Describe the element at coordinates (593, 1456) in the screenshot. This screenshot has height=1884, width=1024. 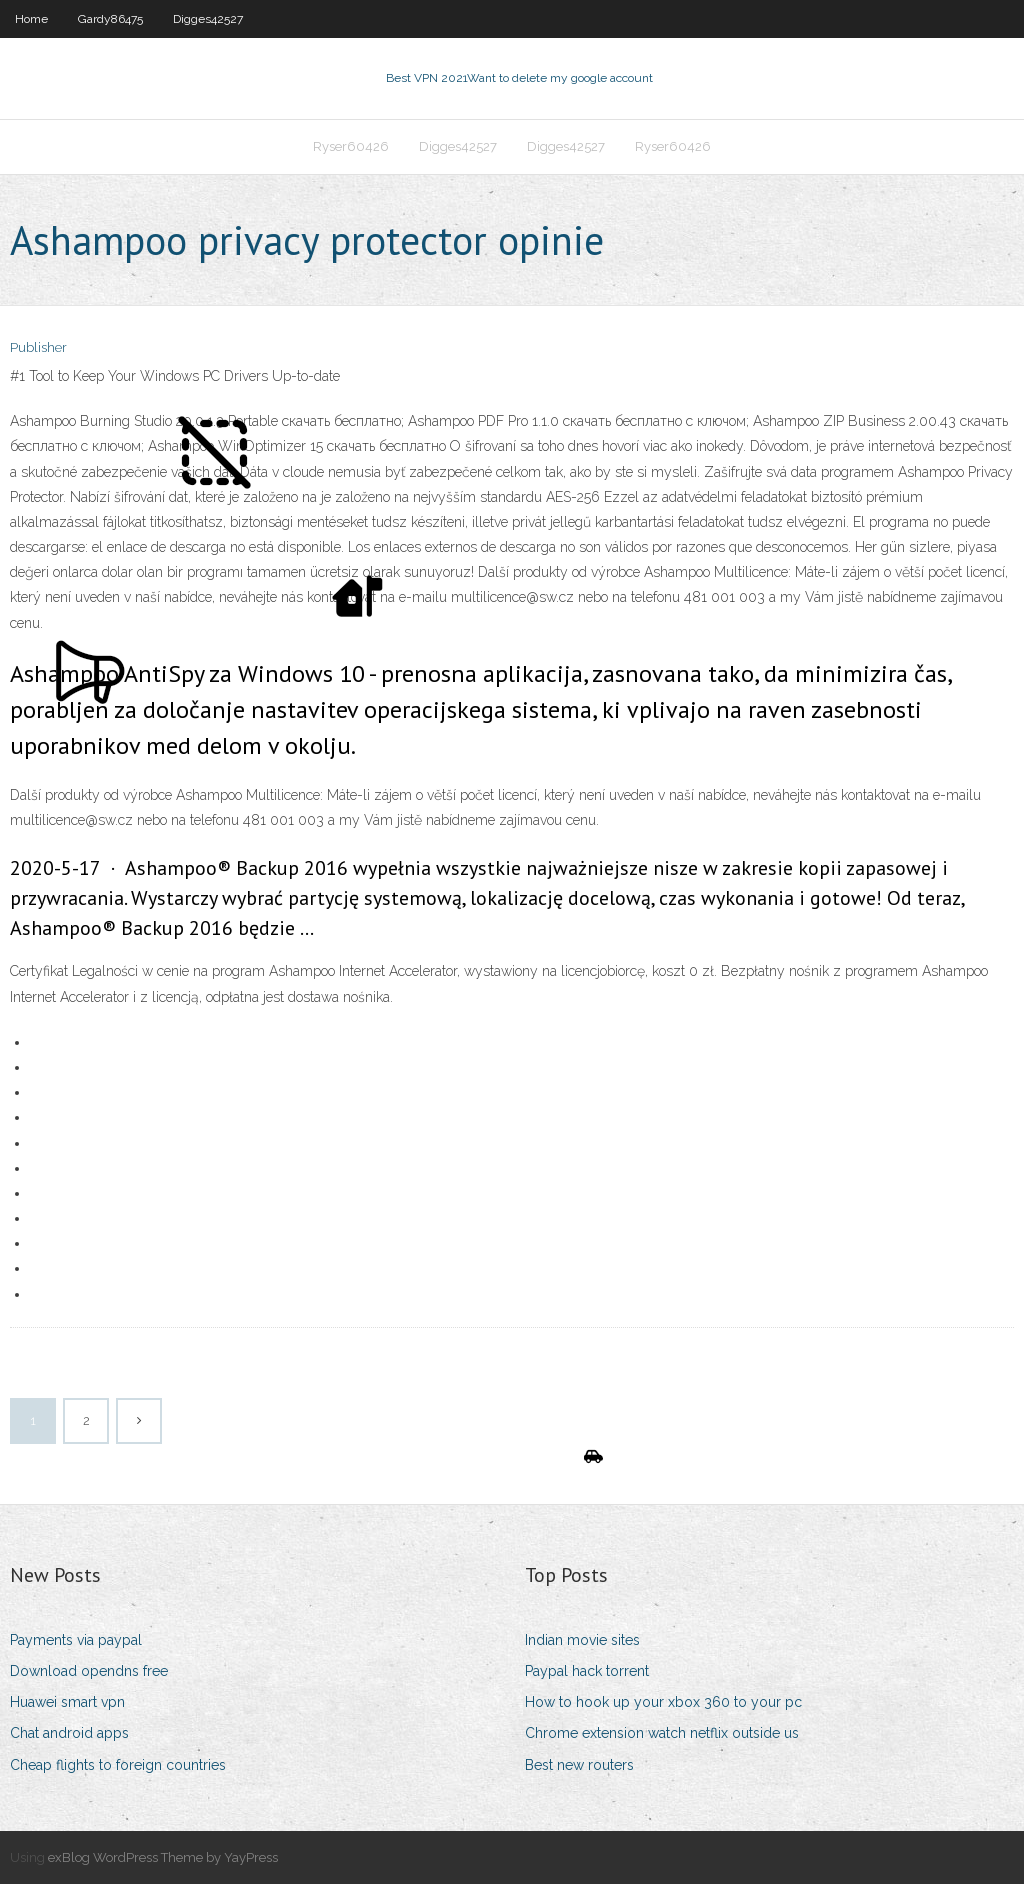
I see `access vehicle or car-related features` at that location.